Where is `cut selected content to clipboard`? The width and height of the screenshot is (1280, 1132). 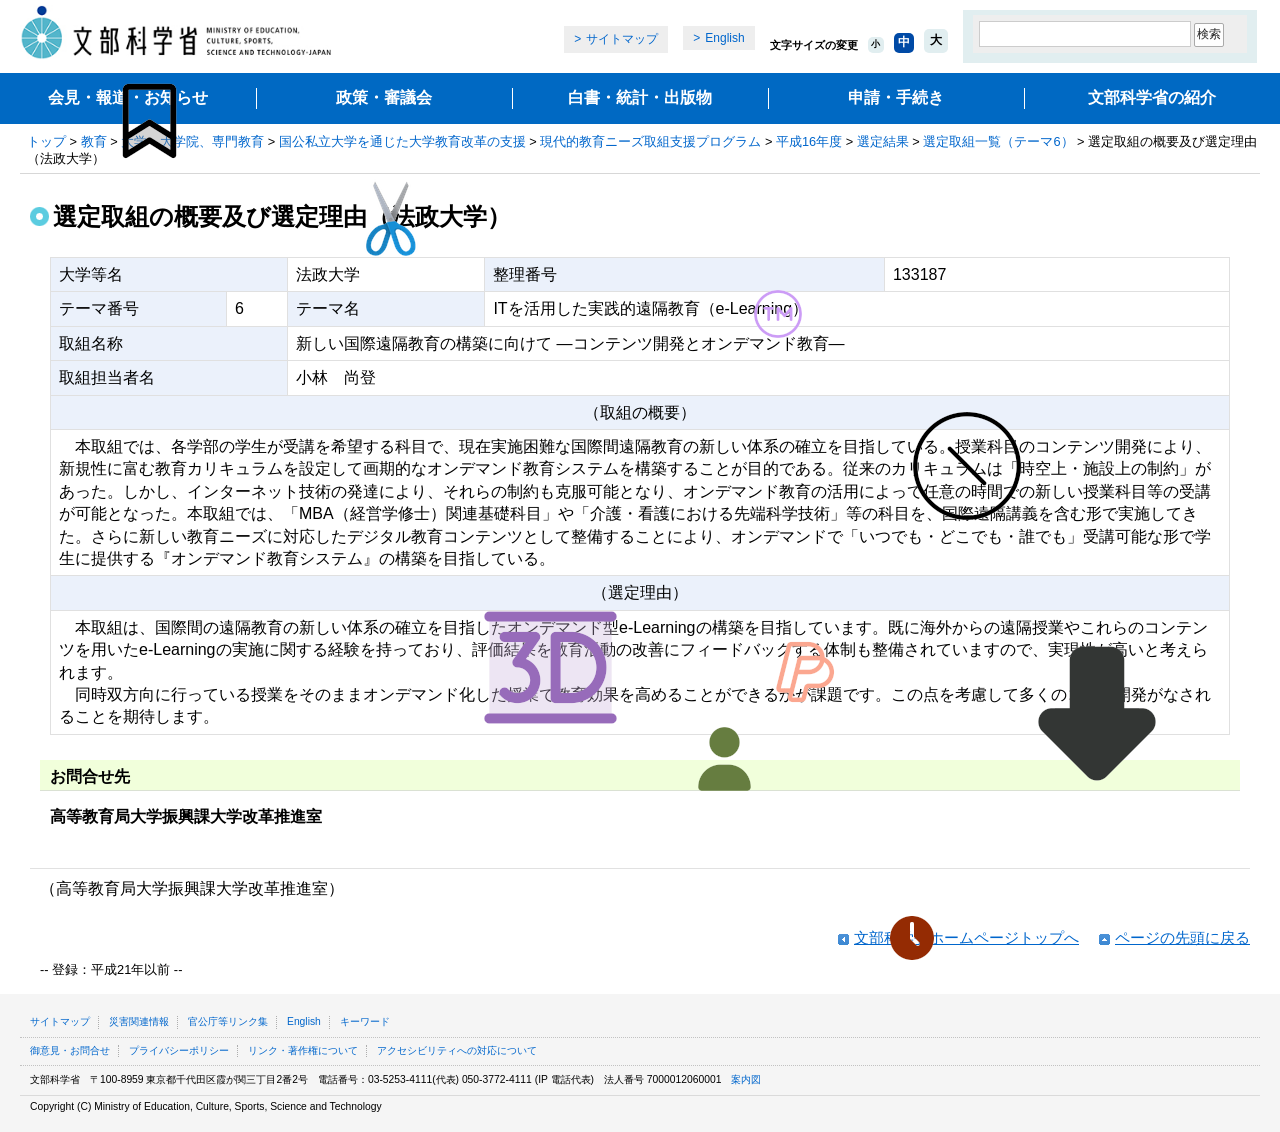
cut selected content to clipboard is located at coordinates (391, 218).